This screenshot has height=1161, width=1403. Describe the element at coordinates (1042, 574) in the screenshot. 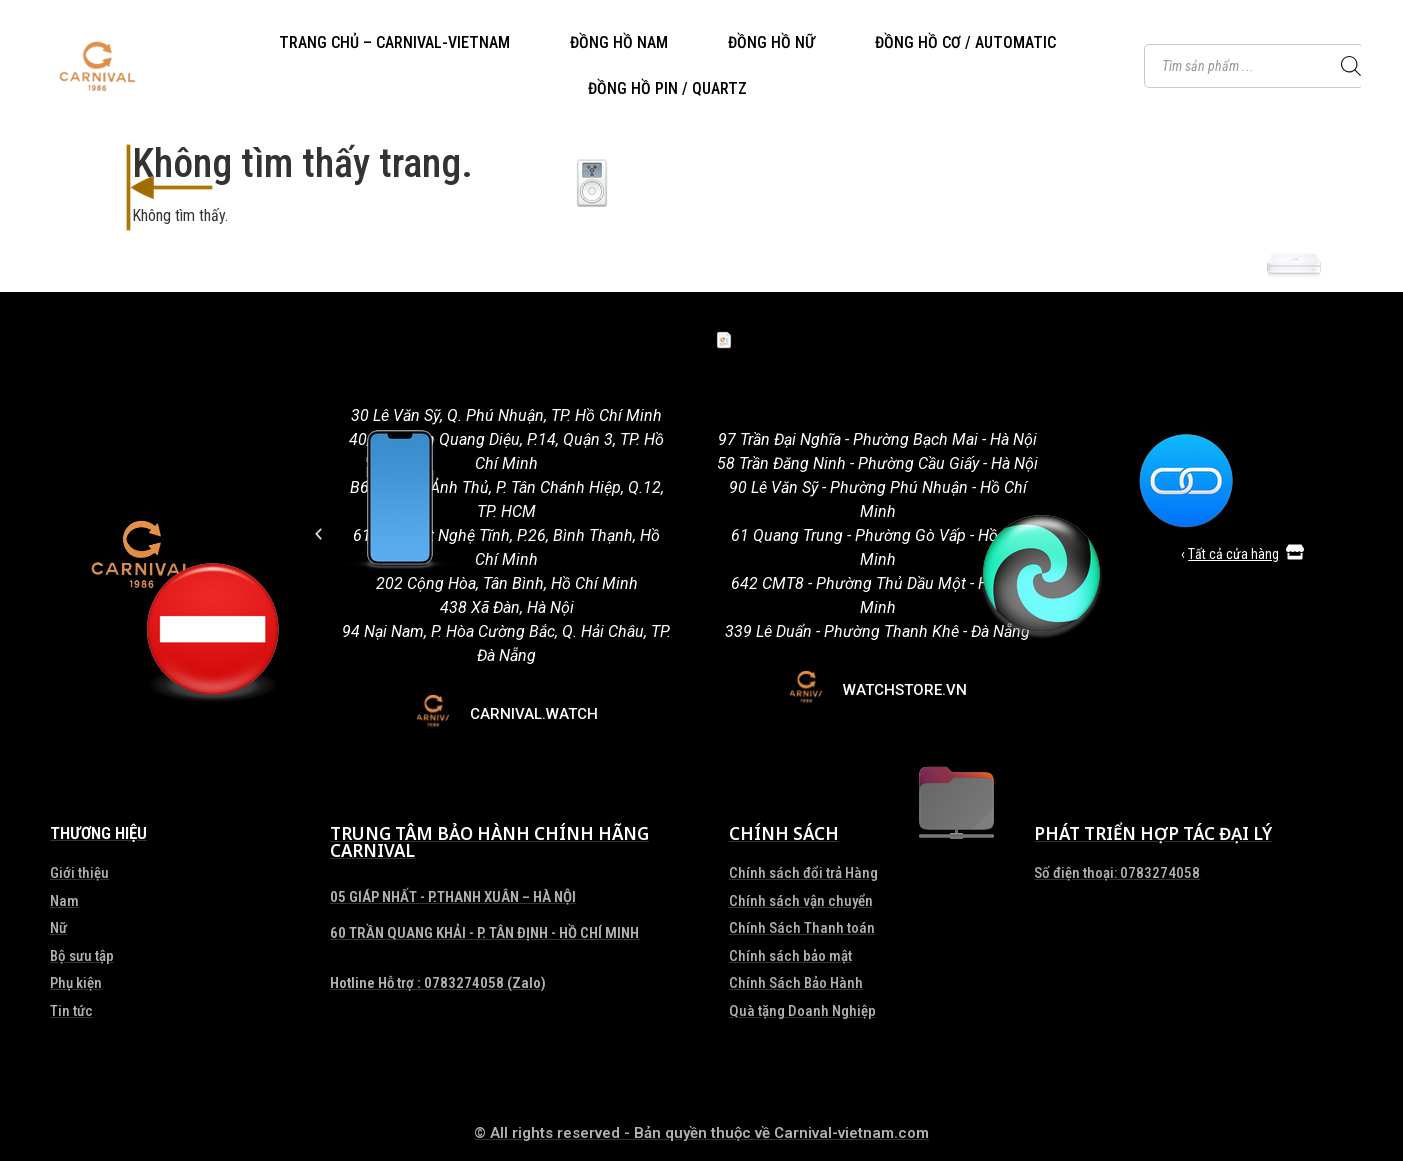

I see `disk erasing or secure wipe in progress` at that location.